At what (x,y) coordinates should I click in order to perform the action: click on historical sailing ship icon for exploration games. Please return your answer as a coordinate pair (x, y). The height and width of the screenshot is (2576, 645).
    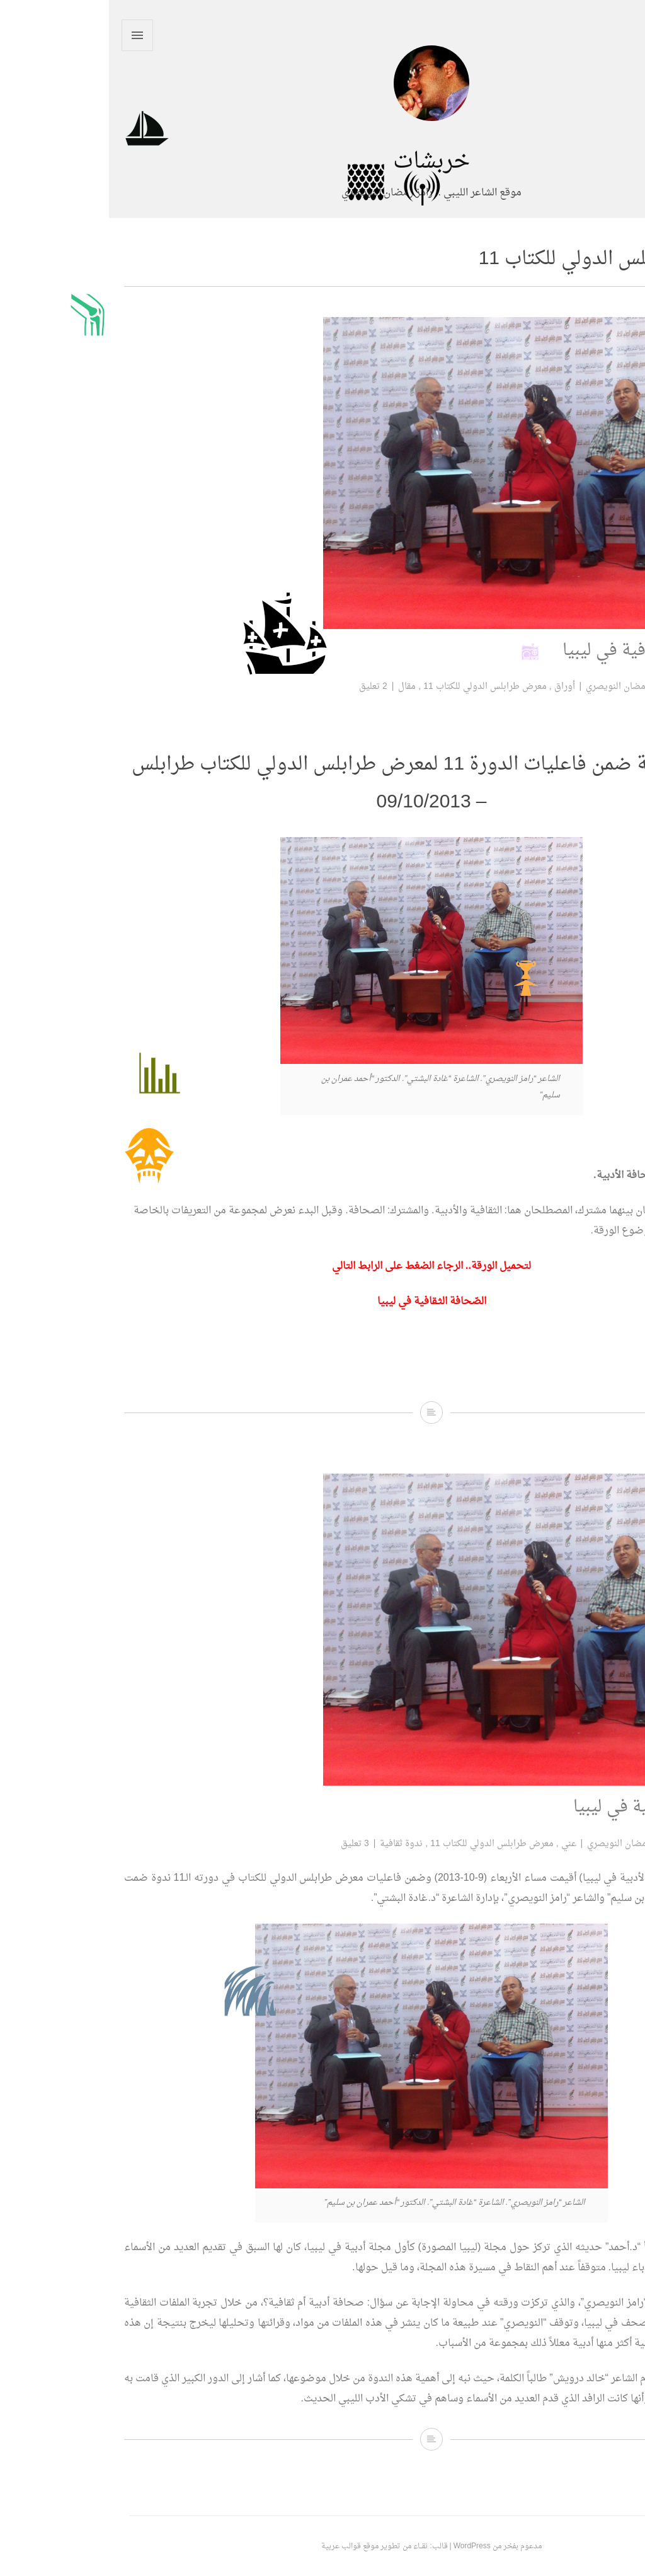
    Looking at the image, I should click on (285, 632).